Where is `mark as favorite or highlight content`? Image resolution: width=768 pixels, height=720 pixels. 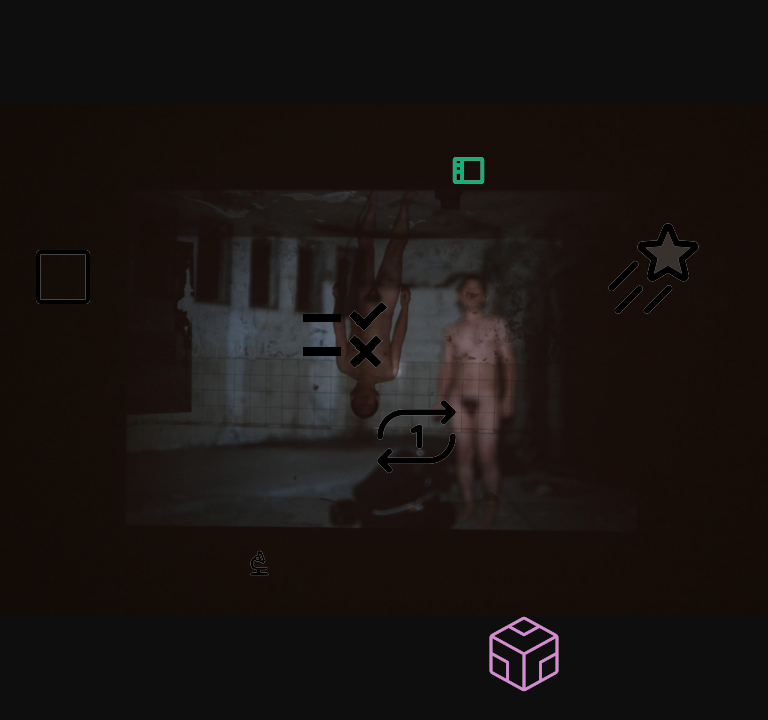
mark as favorite or highlight content is located at coordinates (653, 268).